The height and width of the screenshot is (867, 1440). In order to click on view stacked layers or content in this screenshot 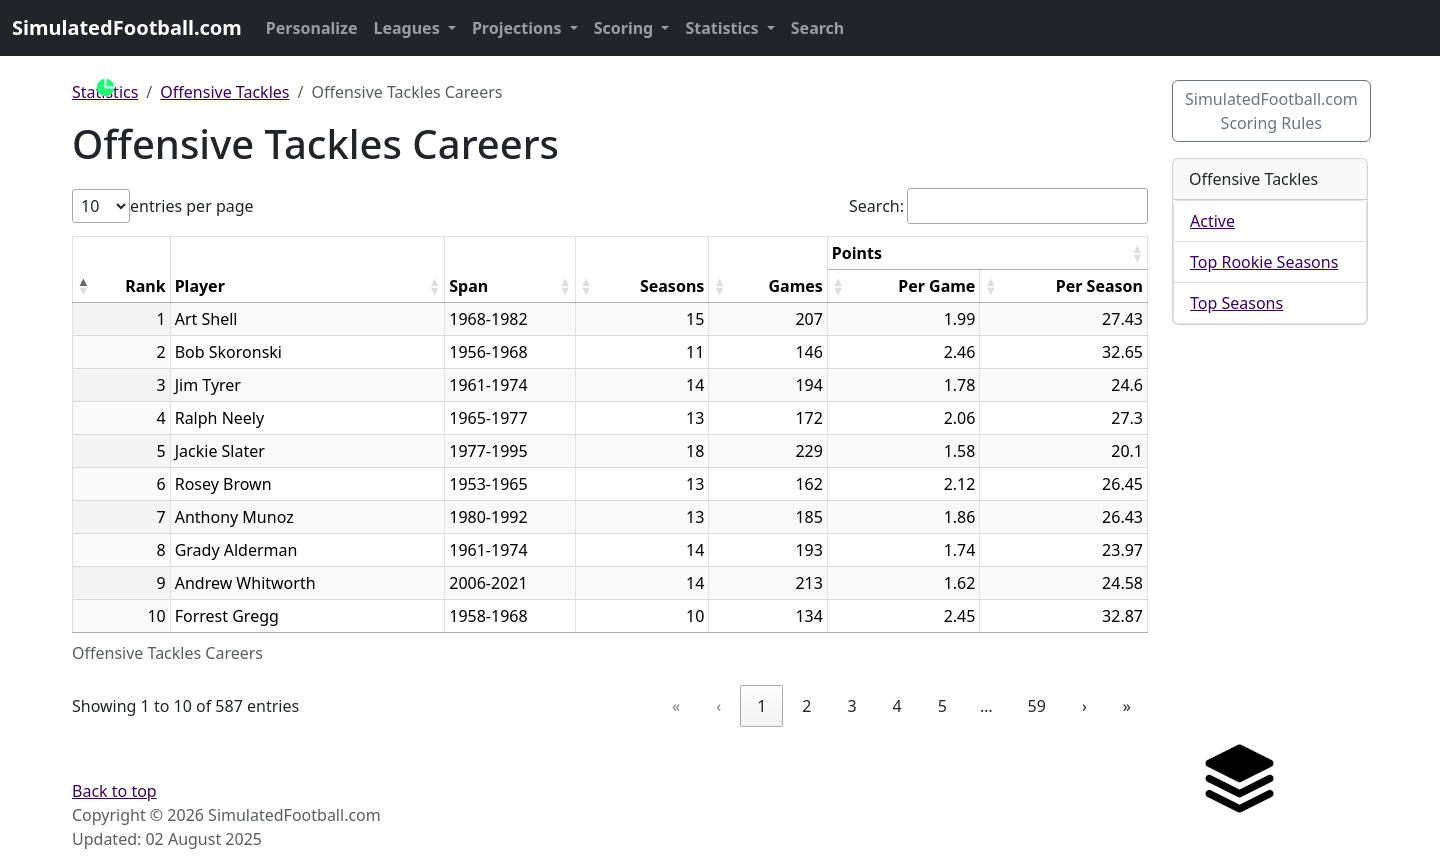, I will do `click(1239, 778)`.